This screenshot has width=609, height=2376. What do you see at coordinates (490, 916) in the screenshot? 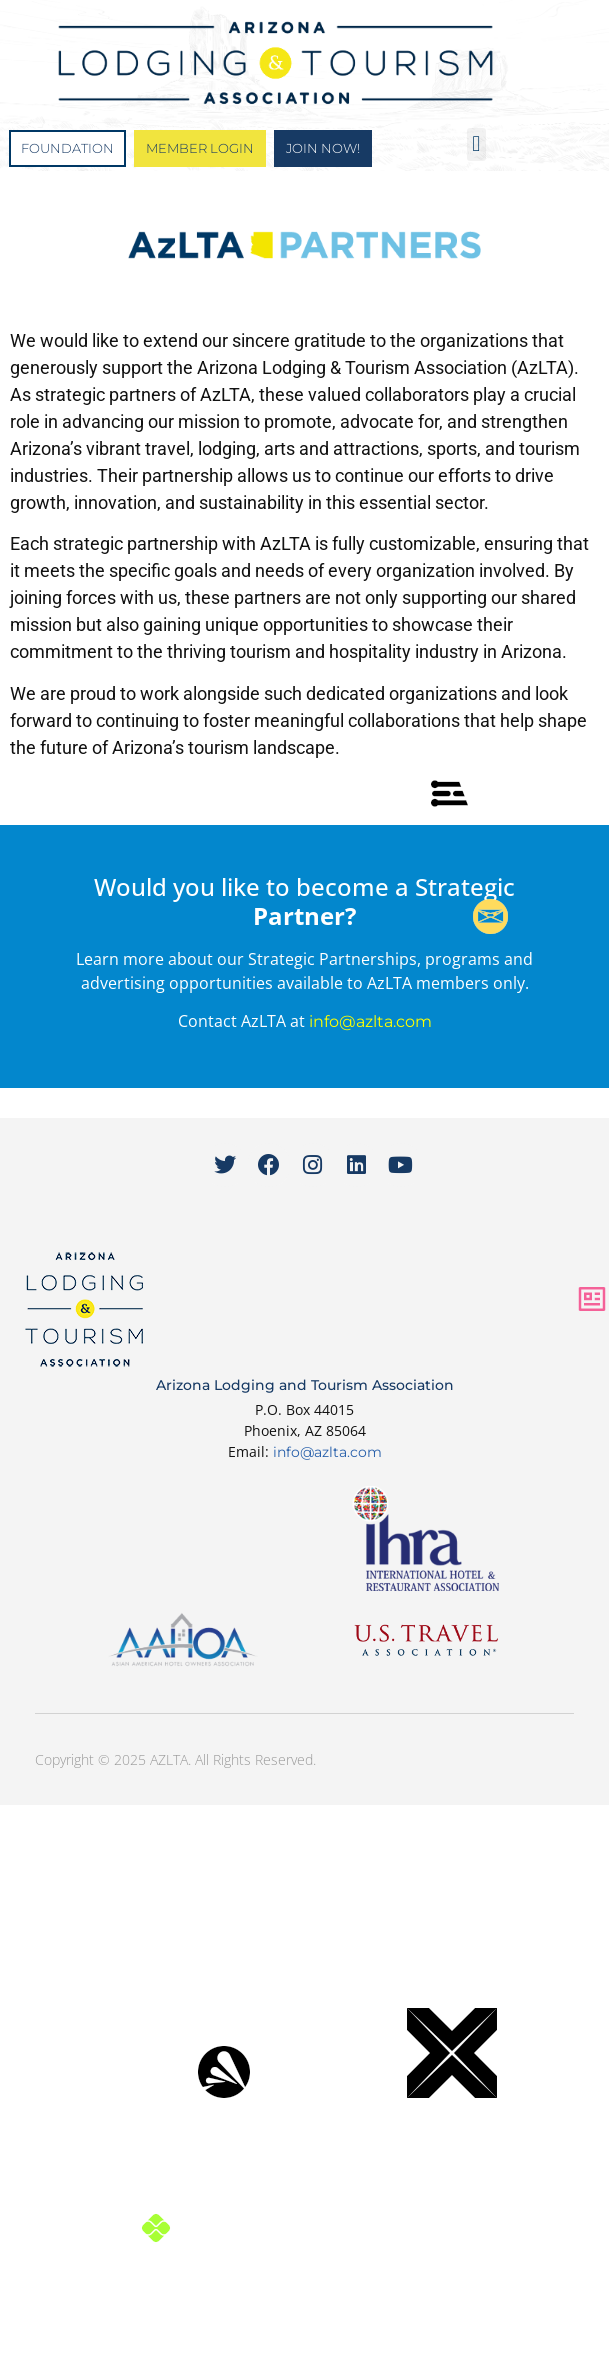
I see `open invoice ninja app` at bounding box center [490, 916].